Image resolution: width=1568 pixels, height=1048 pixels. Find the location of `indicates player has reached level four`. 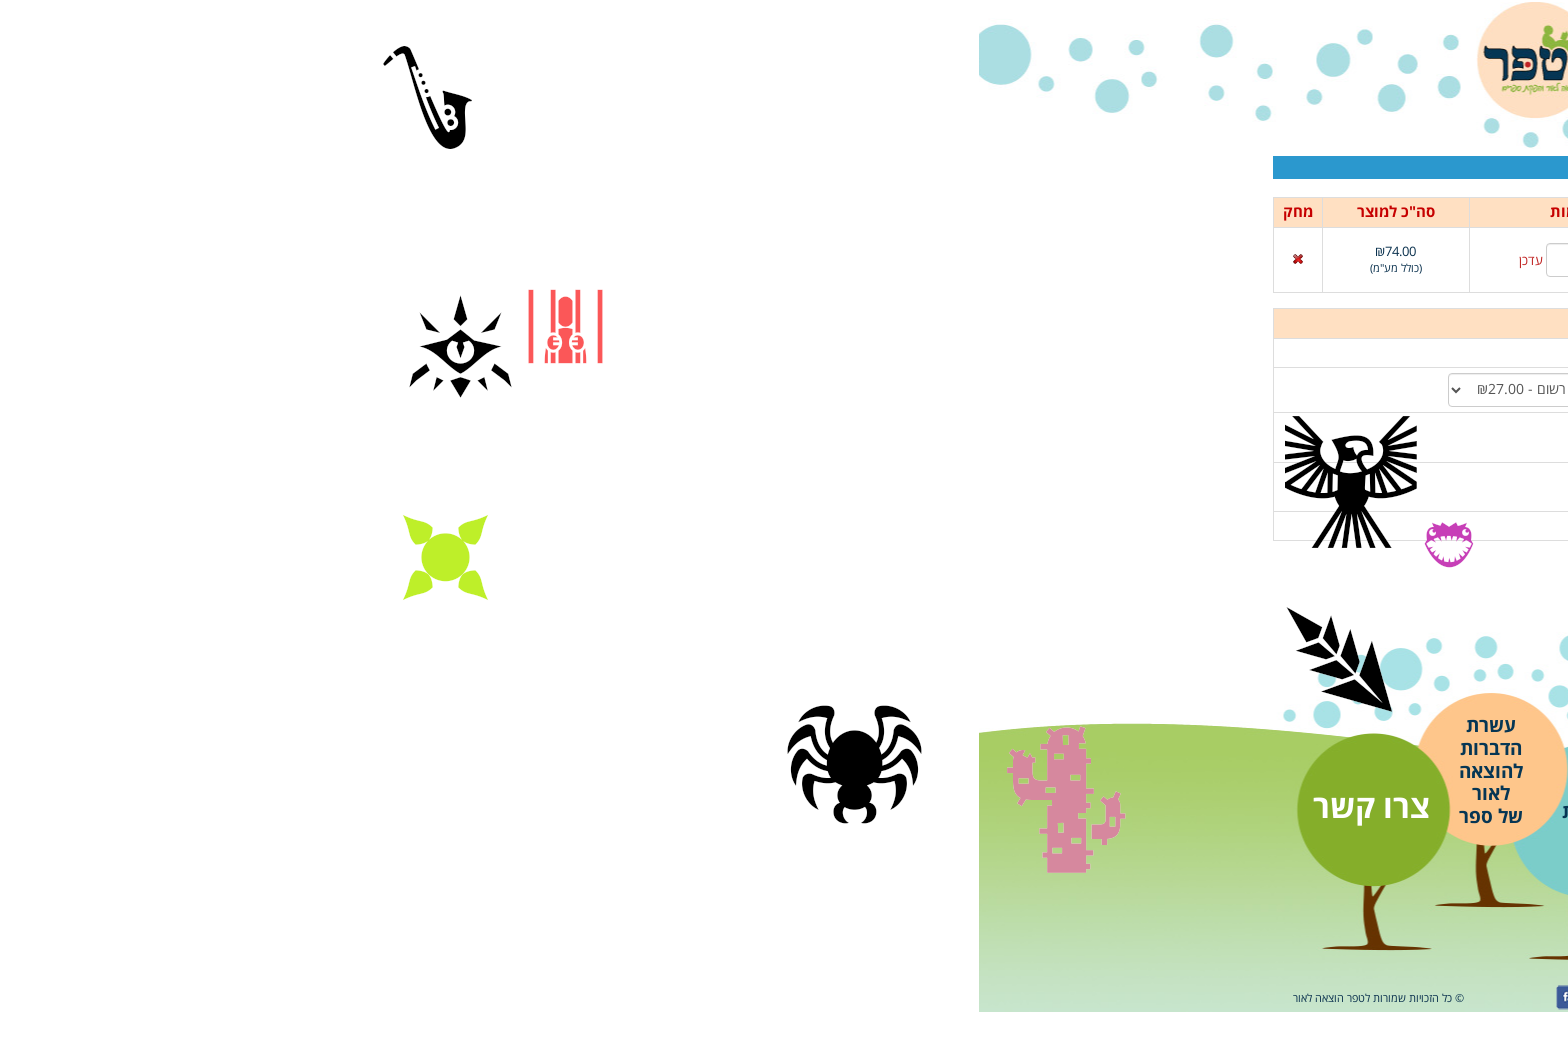

indicates player has reached level four is located at coordinates (445, 557).